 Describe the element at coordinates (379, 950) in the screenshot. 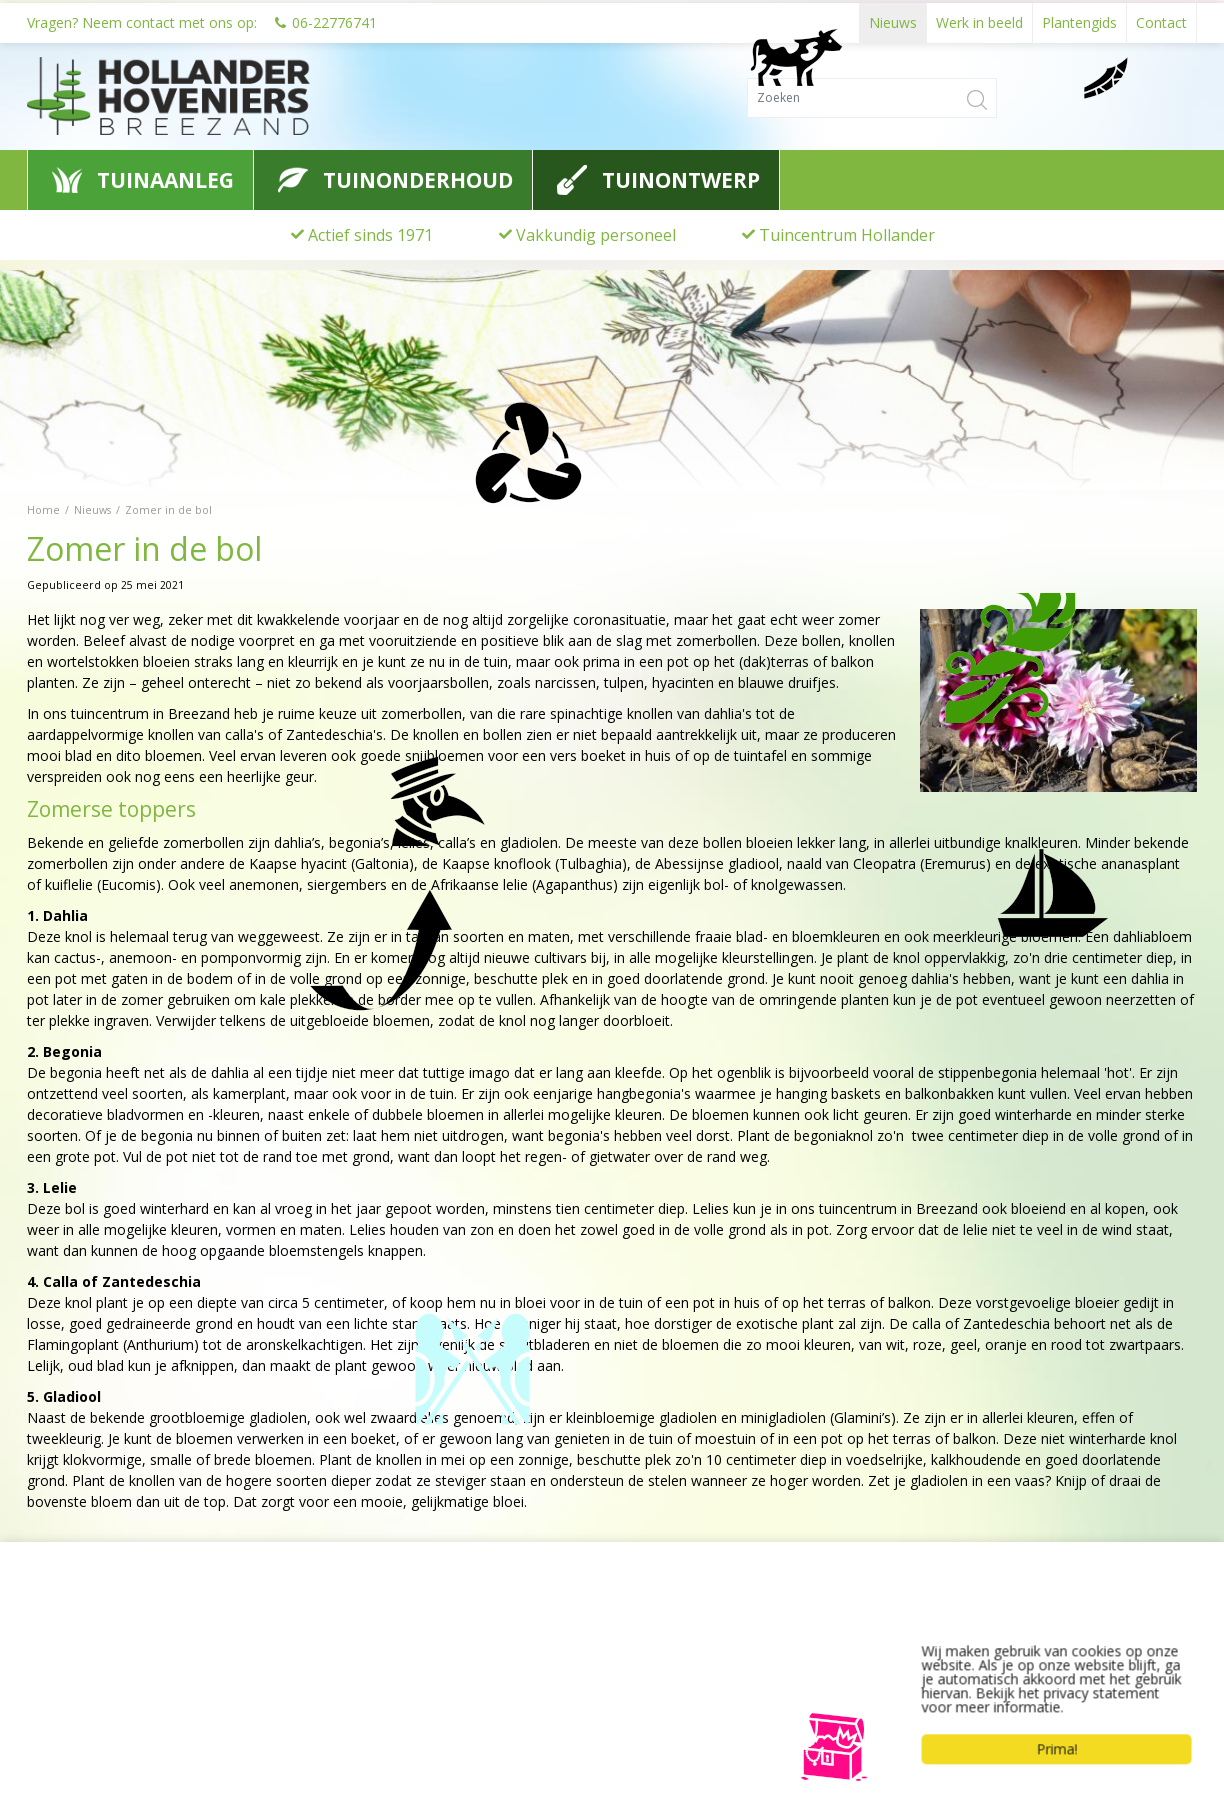

I see `perform an underhand throw or toss action` at that location.